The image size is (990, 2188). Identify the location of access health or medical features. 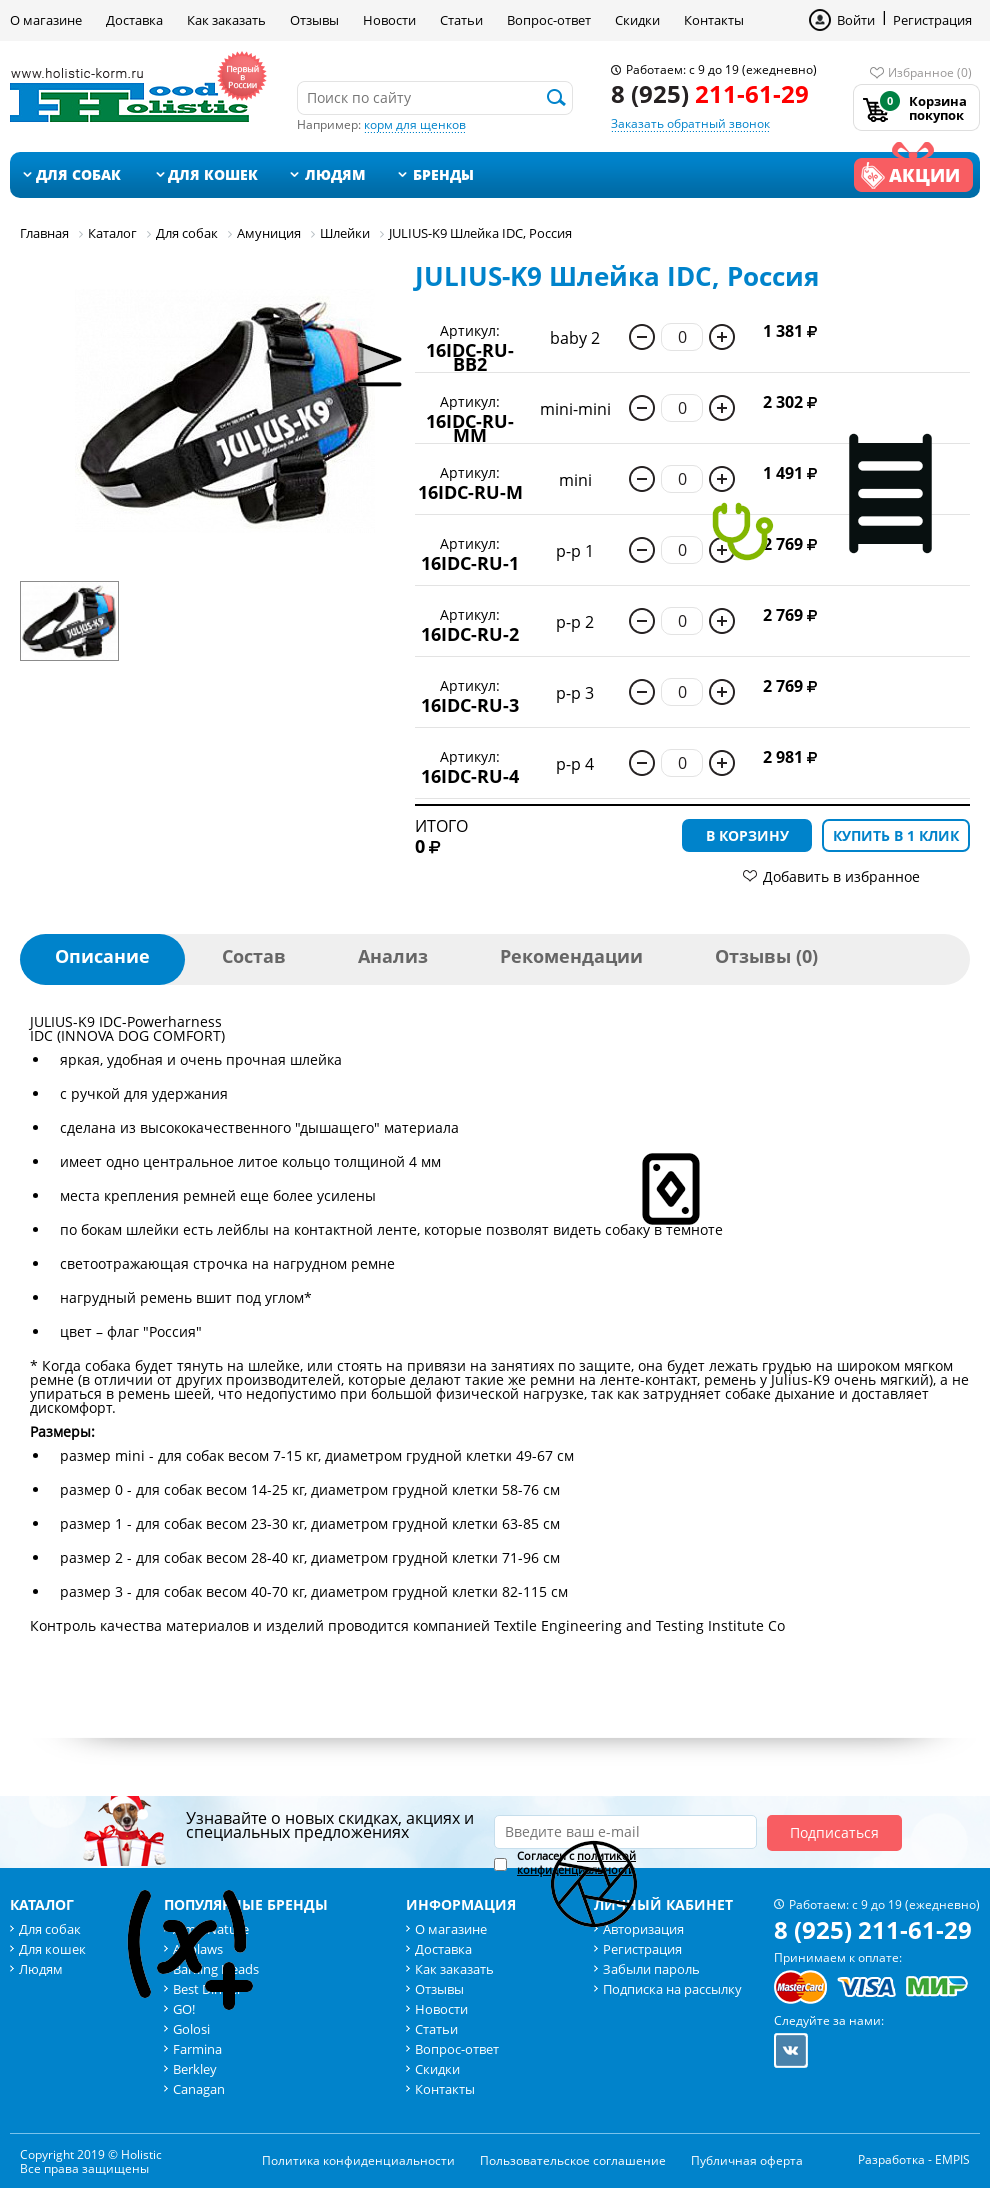
(741, 531).